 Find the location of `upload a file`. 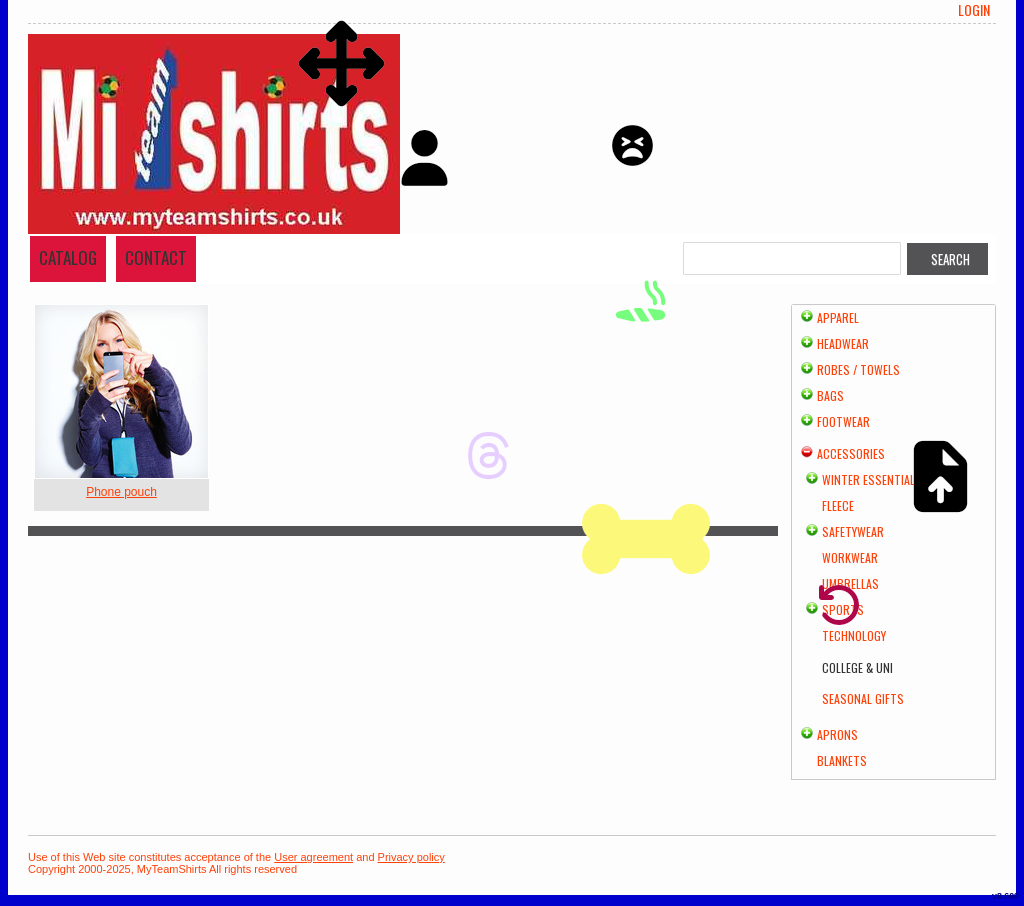

upload a file is located at coordinates (940, 476).